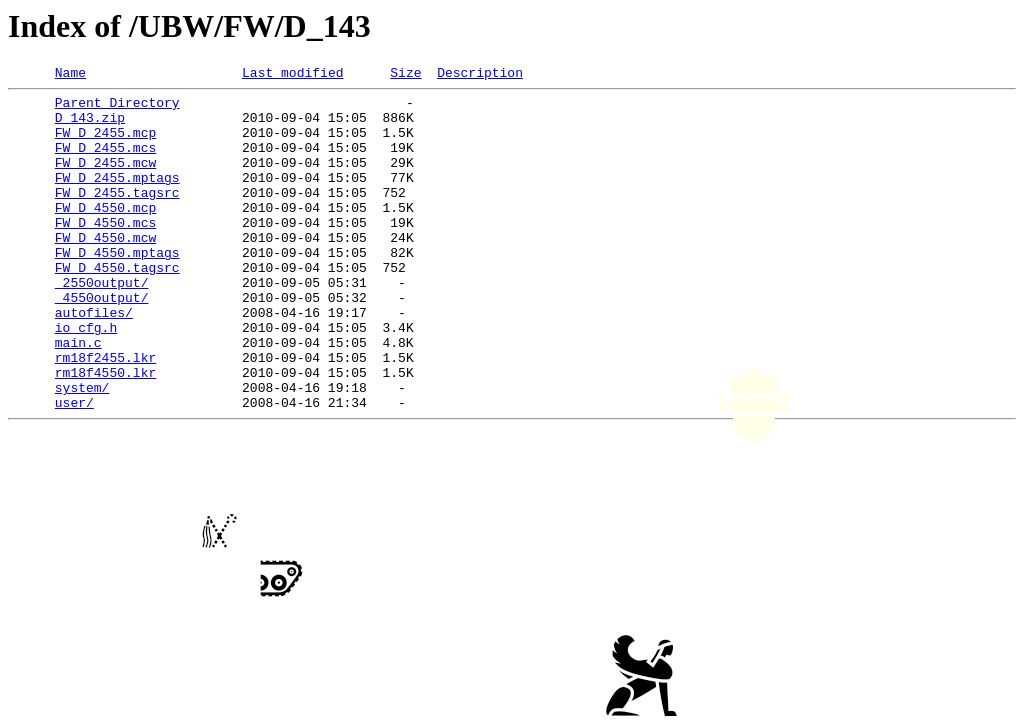 This screenshot has height=720, width=1024. Describe the element at coordinates (281, 578) in the screenshot. I see `select tank or tracked vehicle in a game` at that location.